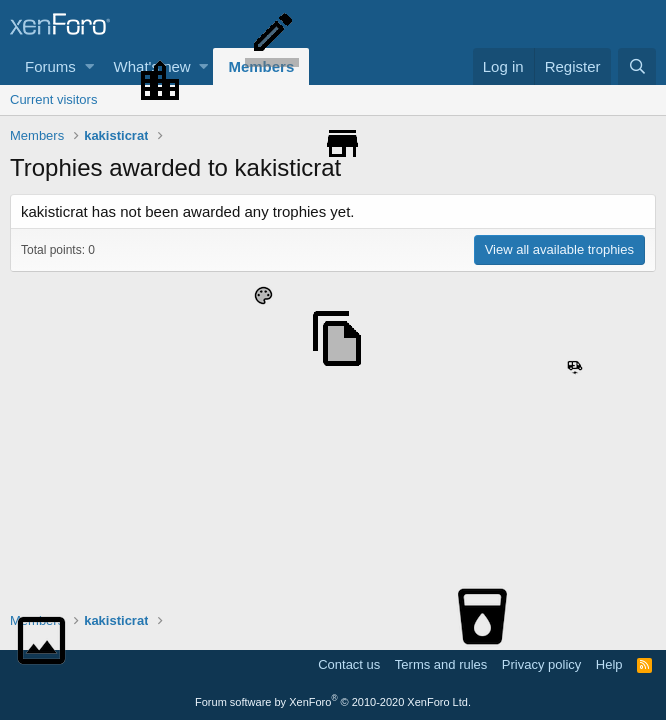 This screenshot has width=666, height=720. I want to click on browse or open the store, so click(342, 143).